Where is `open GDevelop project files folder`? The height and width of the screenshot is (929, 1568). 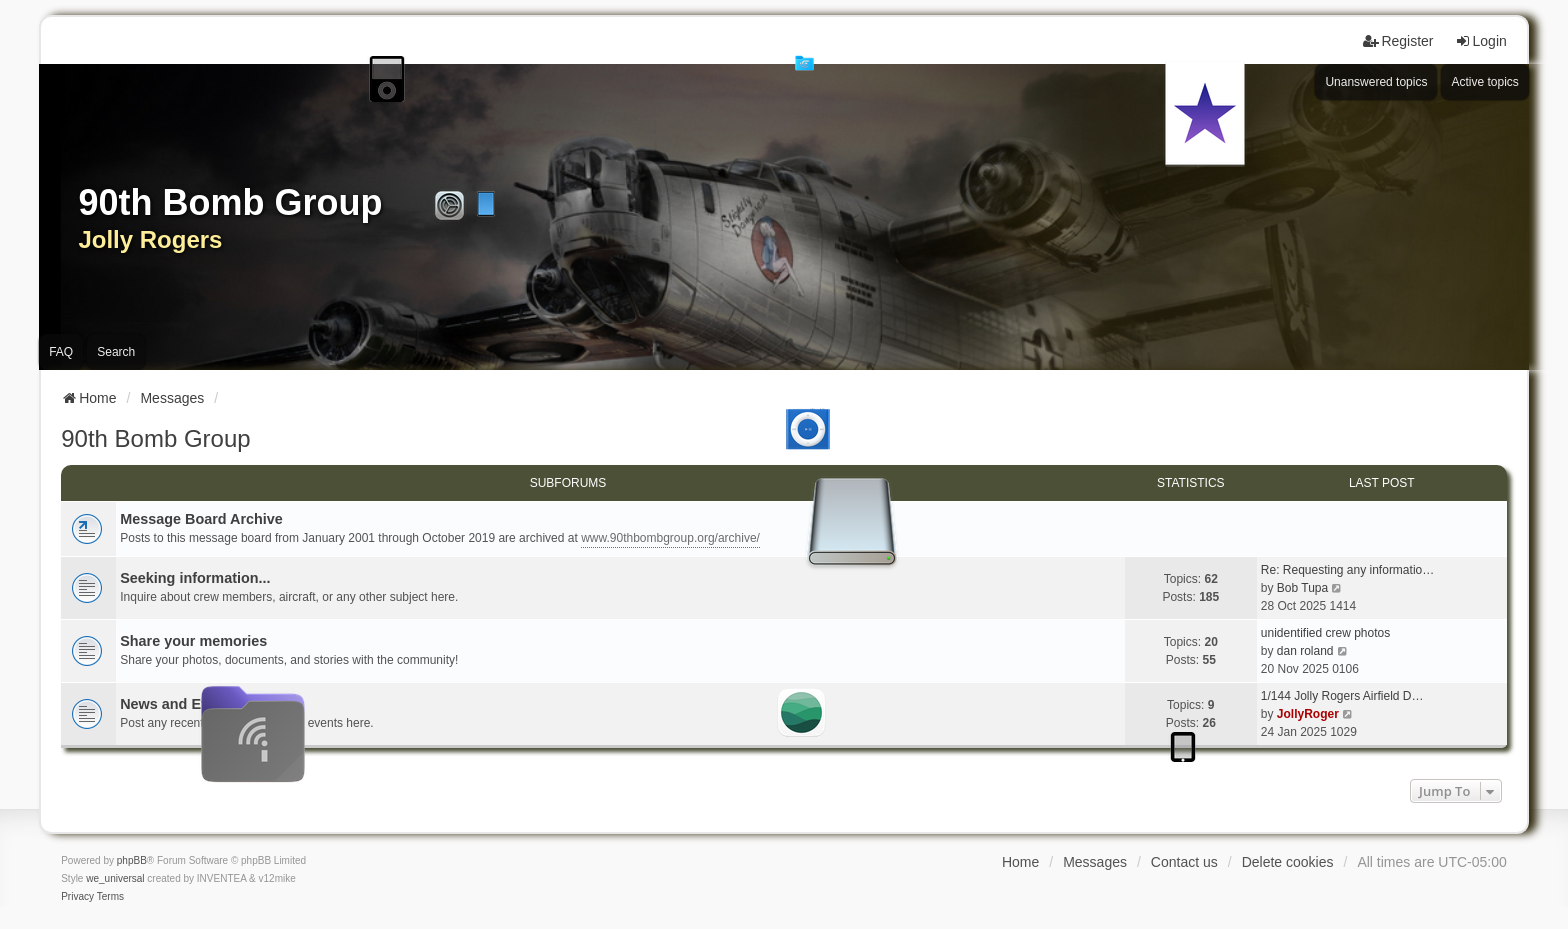 open GDevelop project files folder is located at coordinates (804, 63).